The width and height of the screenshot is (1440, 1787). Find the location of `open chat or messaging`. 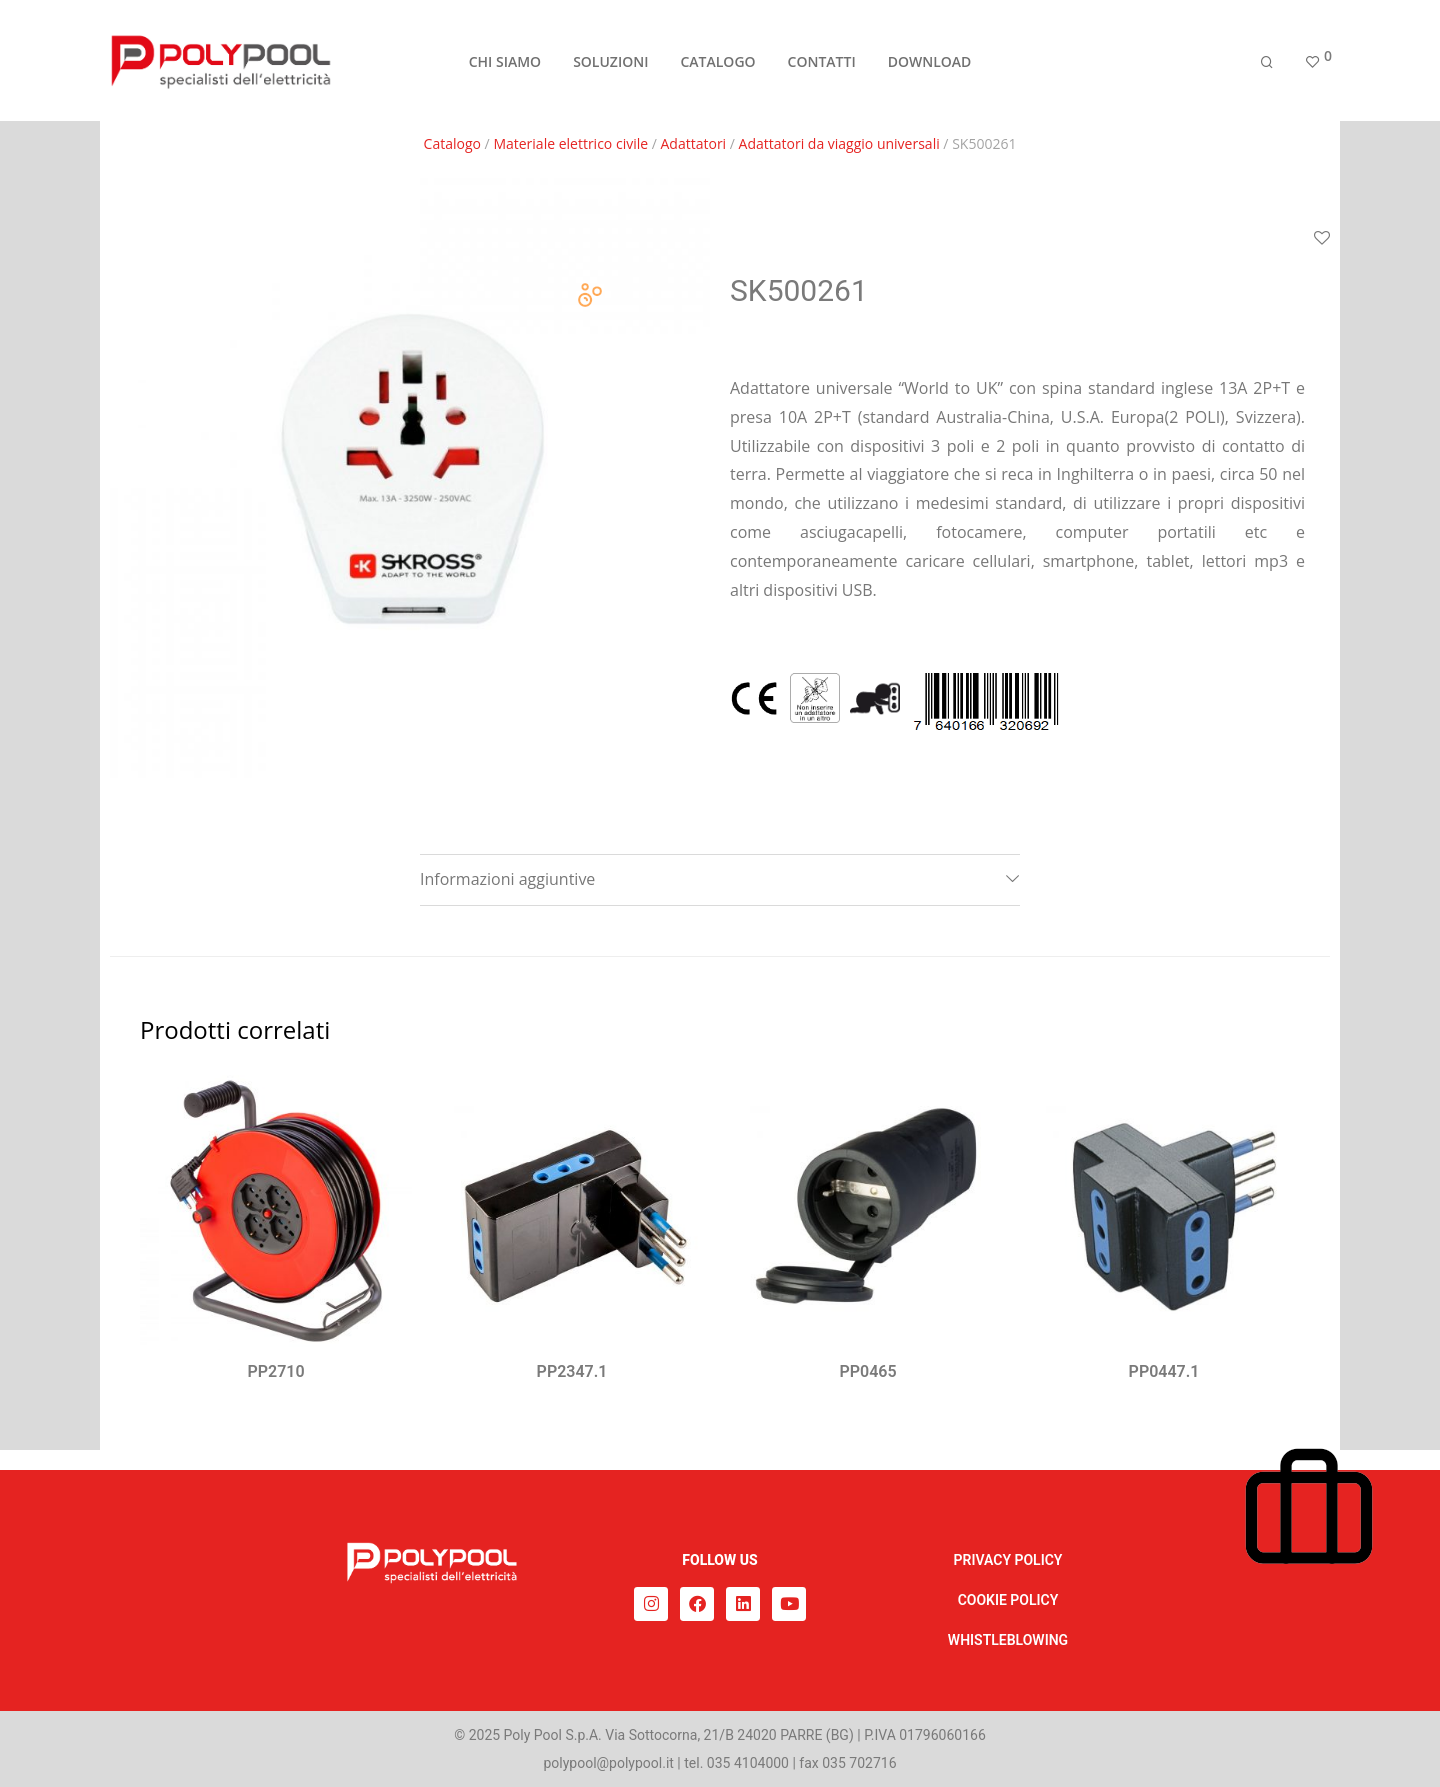

open chat or messaging is located at coordinates (590, 295).